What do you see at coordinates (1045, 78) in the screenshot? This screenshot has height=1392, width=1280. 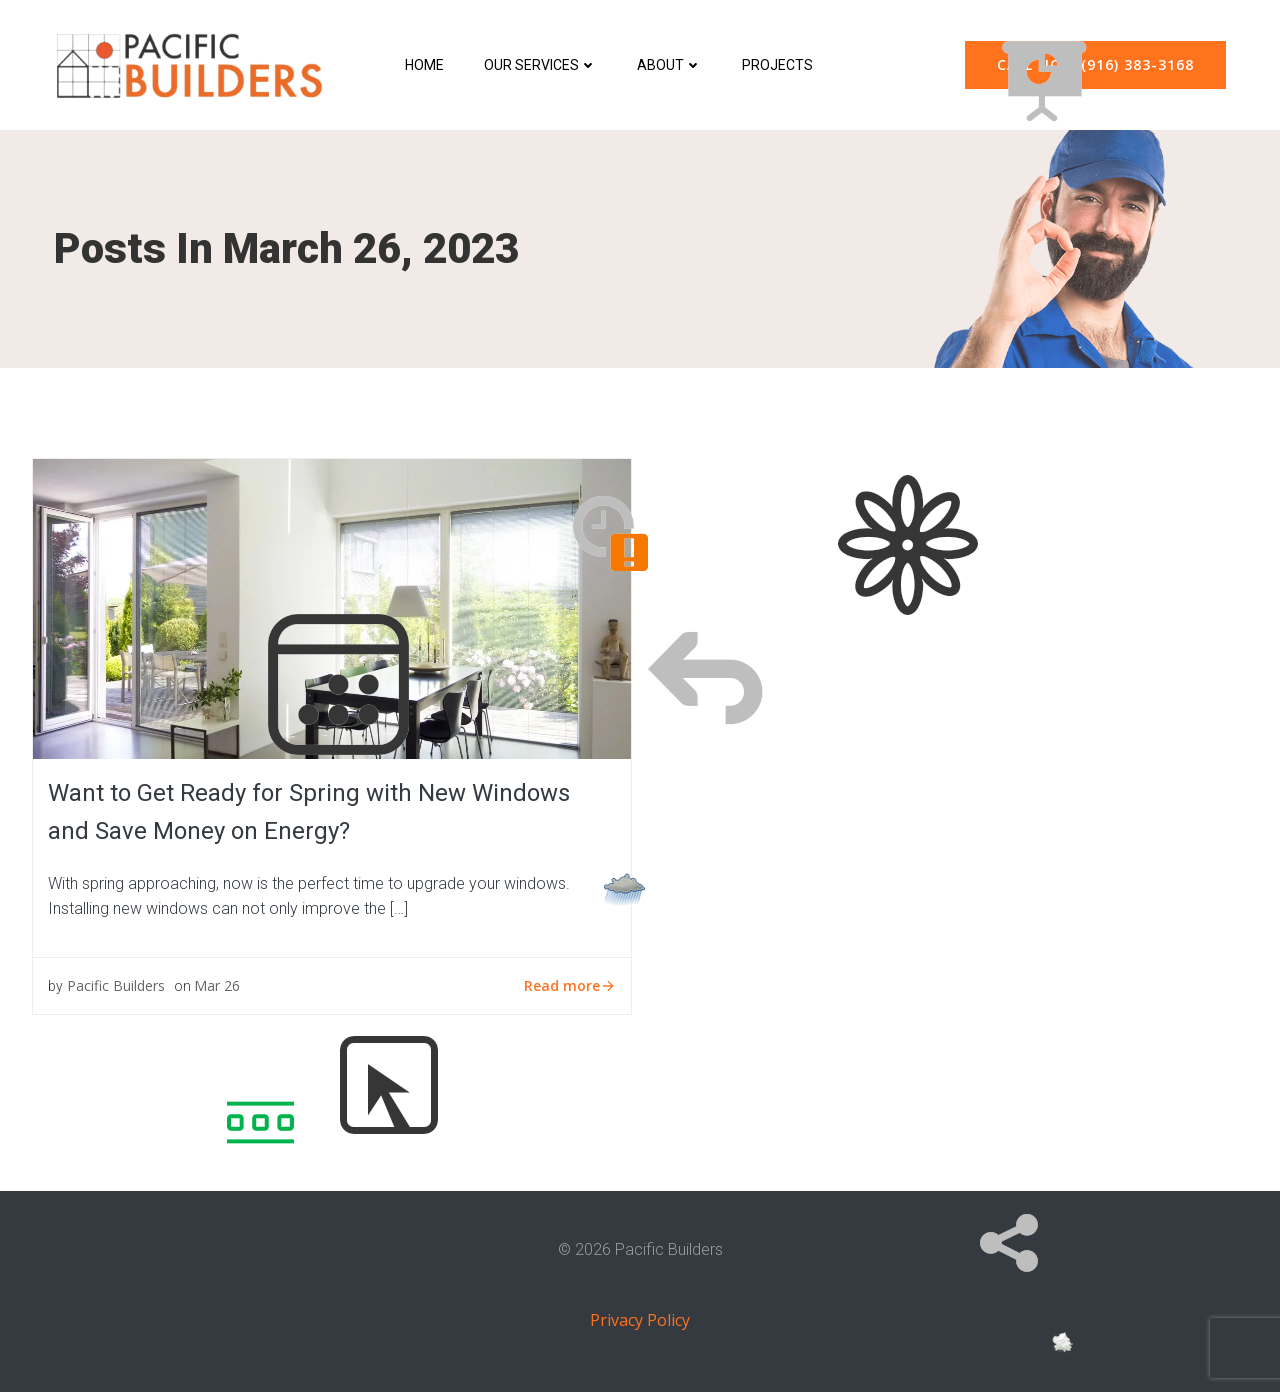 I see `open or view a presentation file` at bounding box center [1045, 78].